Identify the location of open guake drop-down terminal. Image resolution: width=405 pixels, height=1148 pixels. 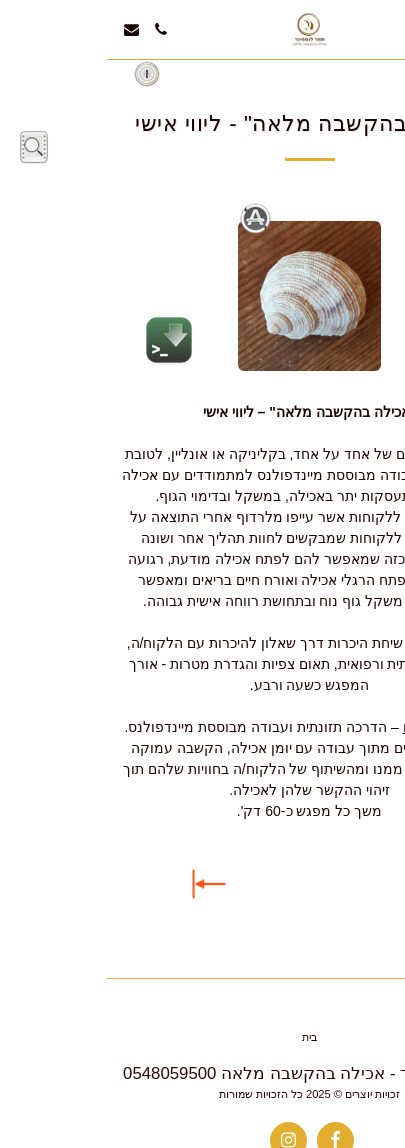
(169, 340).